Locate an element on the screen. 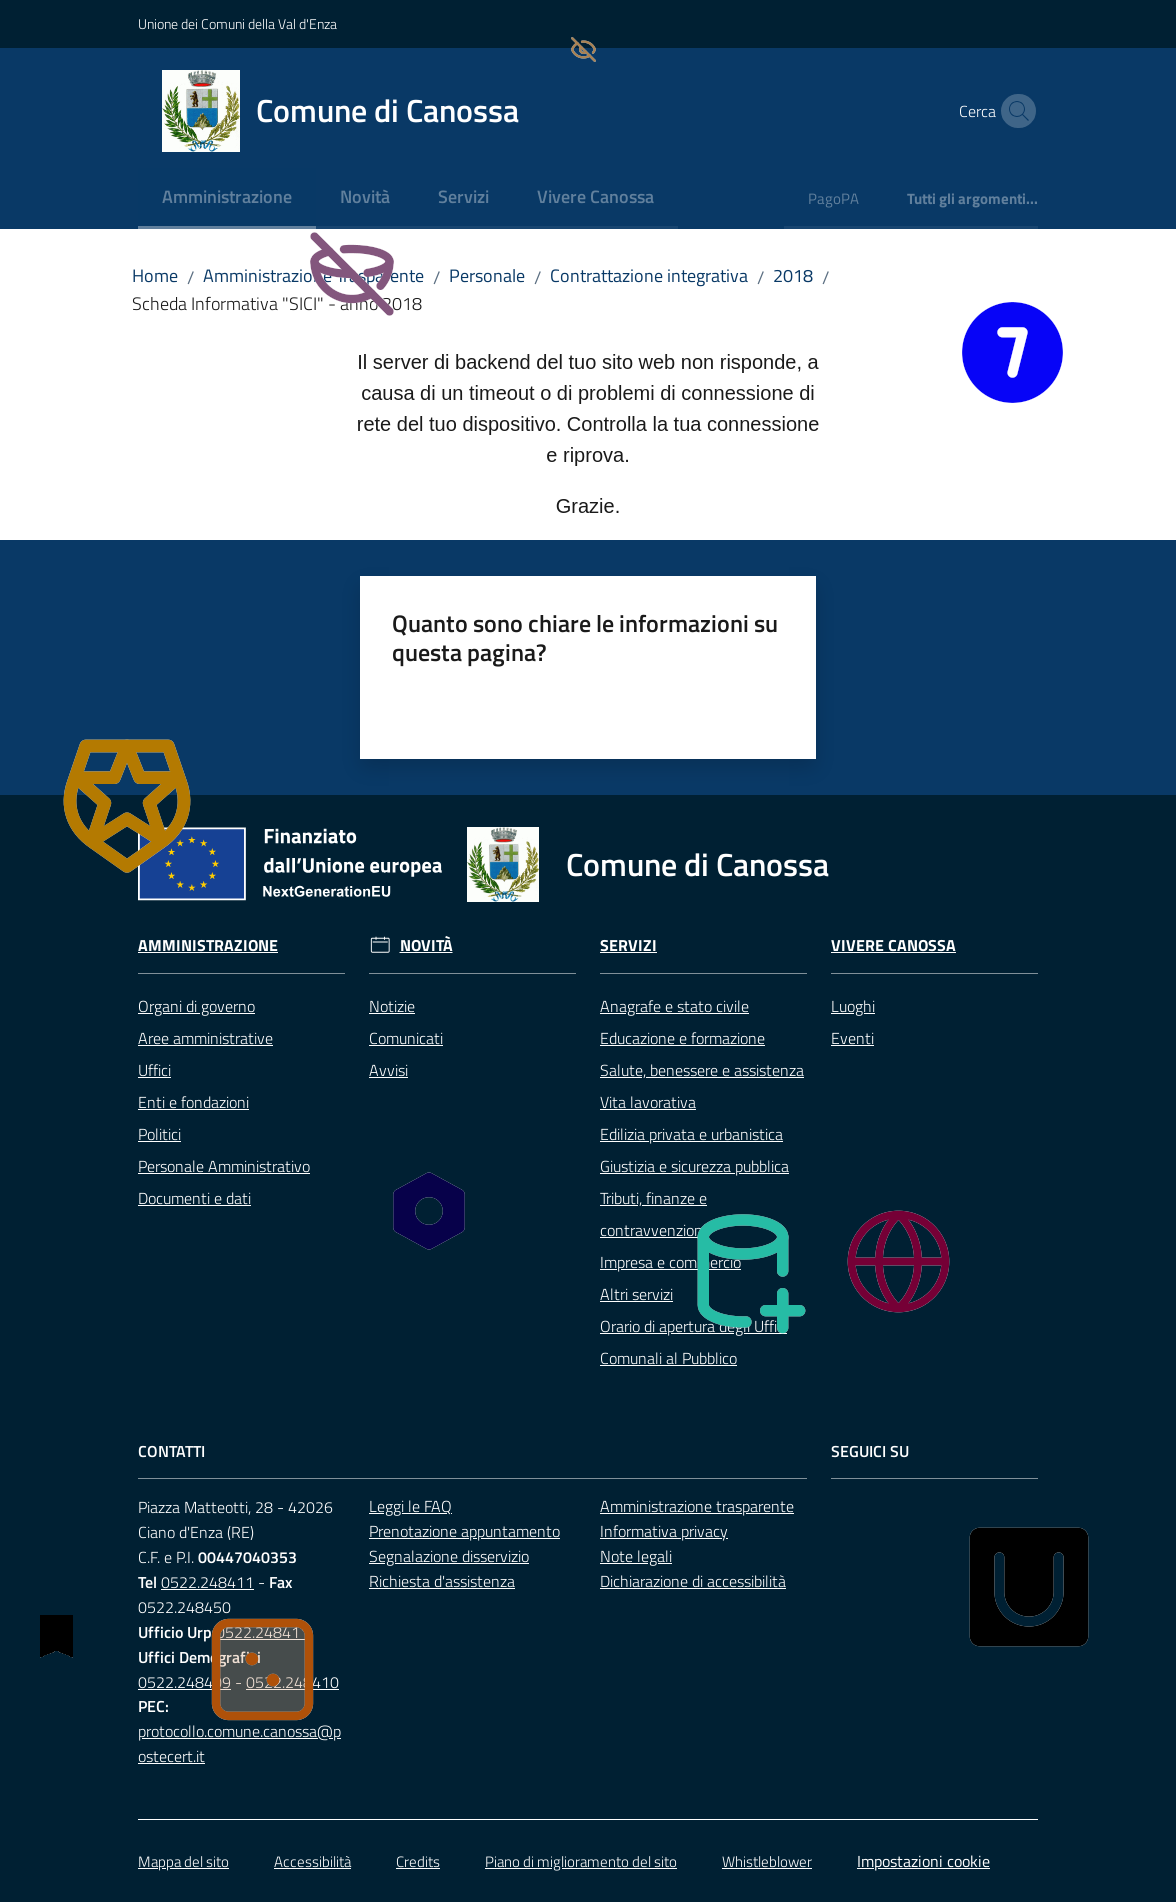 This screenshot has height=1902, width=1176. roll the dice in a game is located at coordinates (262, 1669).